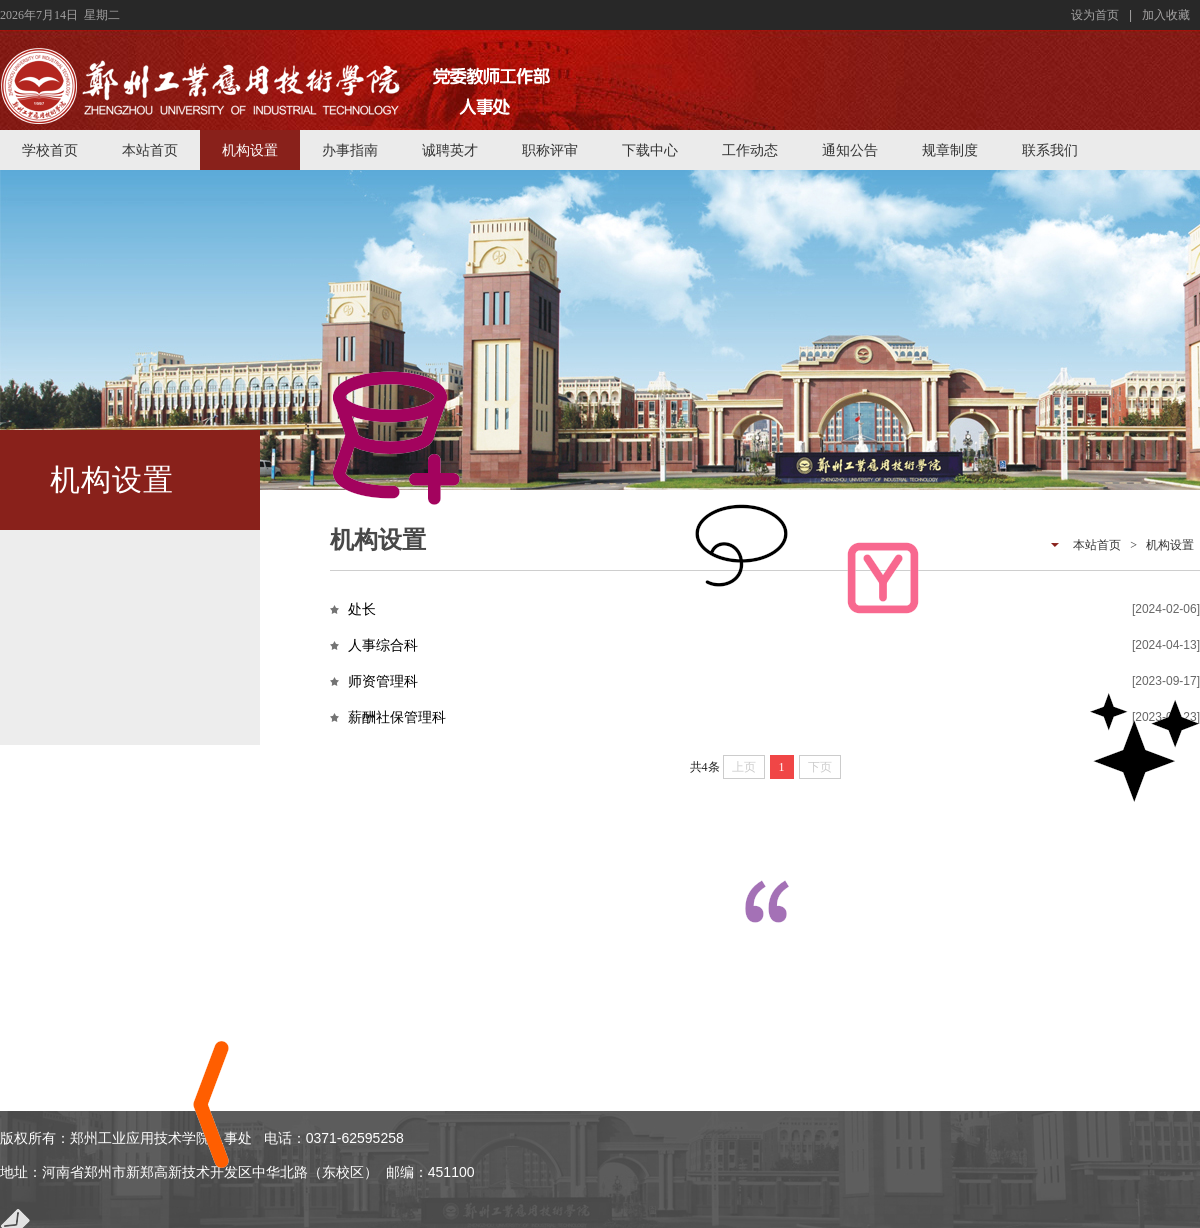  What do you see at coordinates (214, 1104) in the screenshot?
I see `navigate to the previous item or page` at bounding box center [214, 1104].